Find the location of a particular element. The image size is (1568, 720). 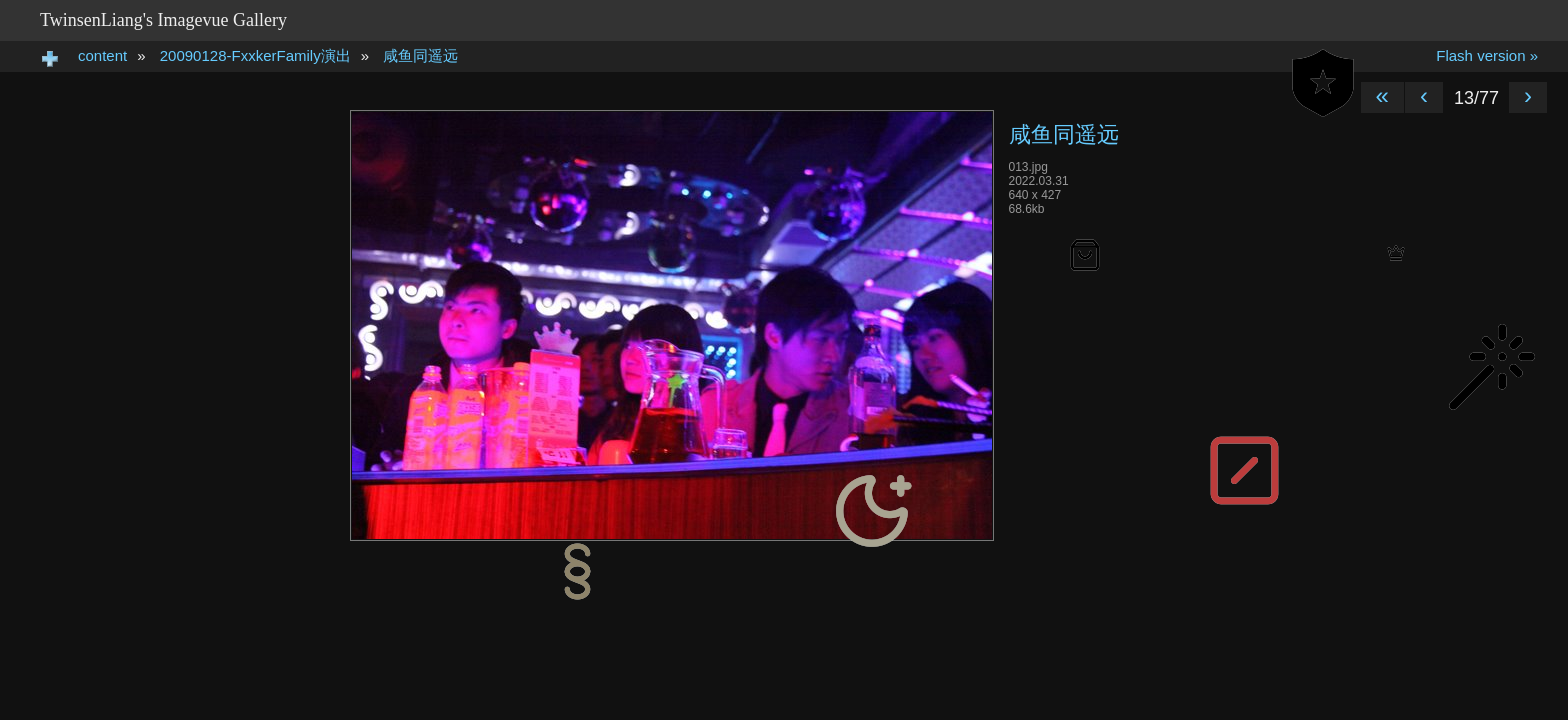

view your shopping cart is located at coordinates (1085, 255).